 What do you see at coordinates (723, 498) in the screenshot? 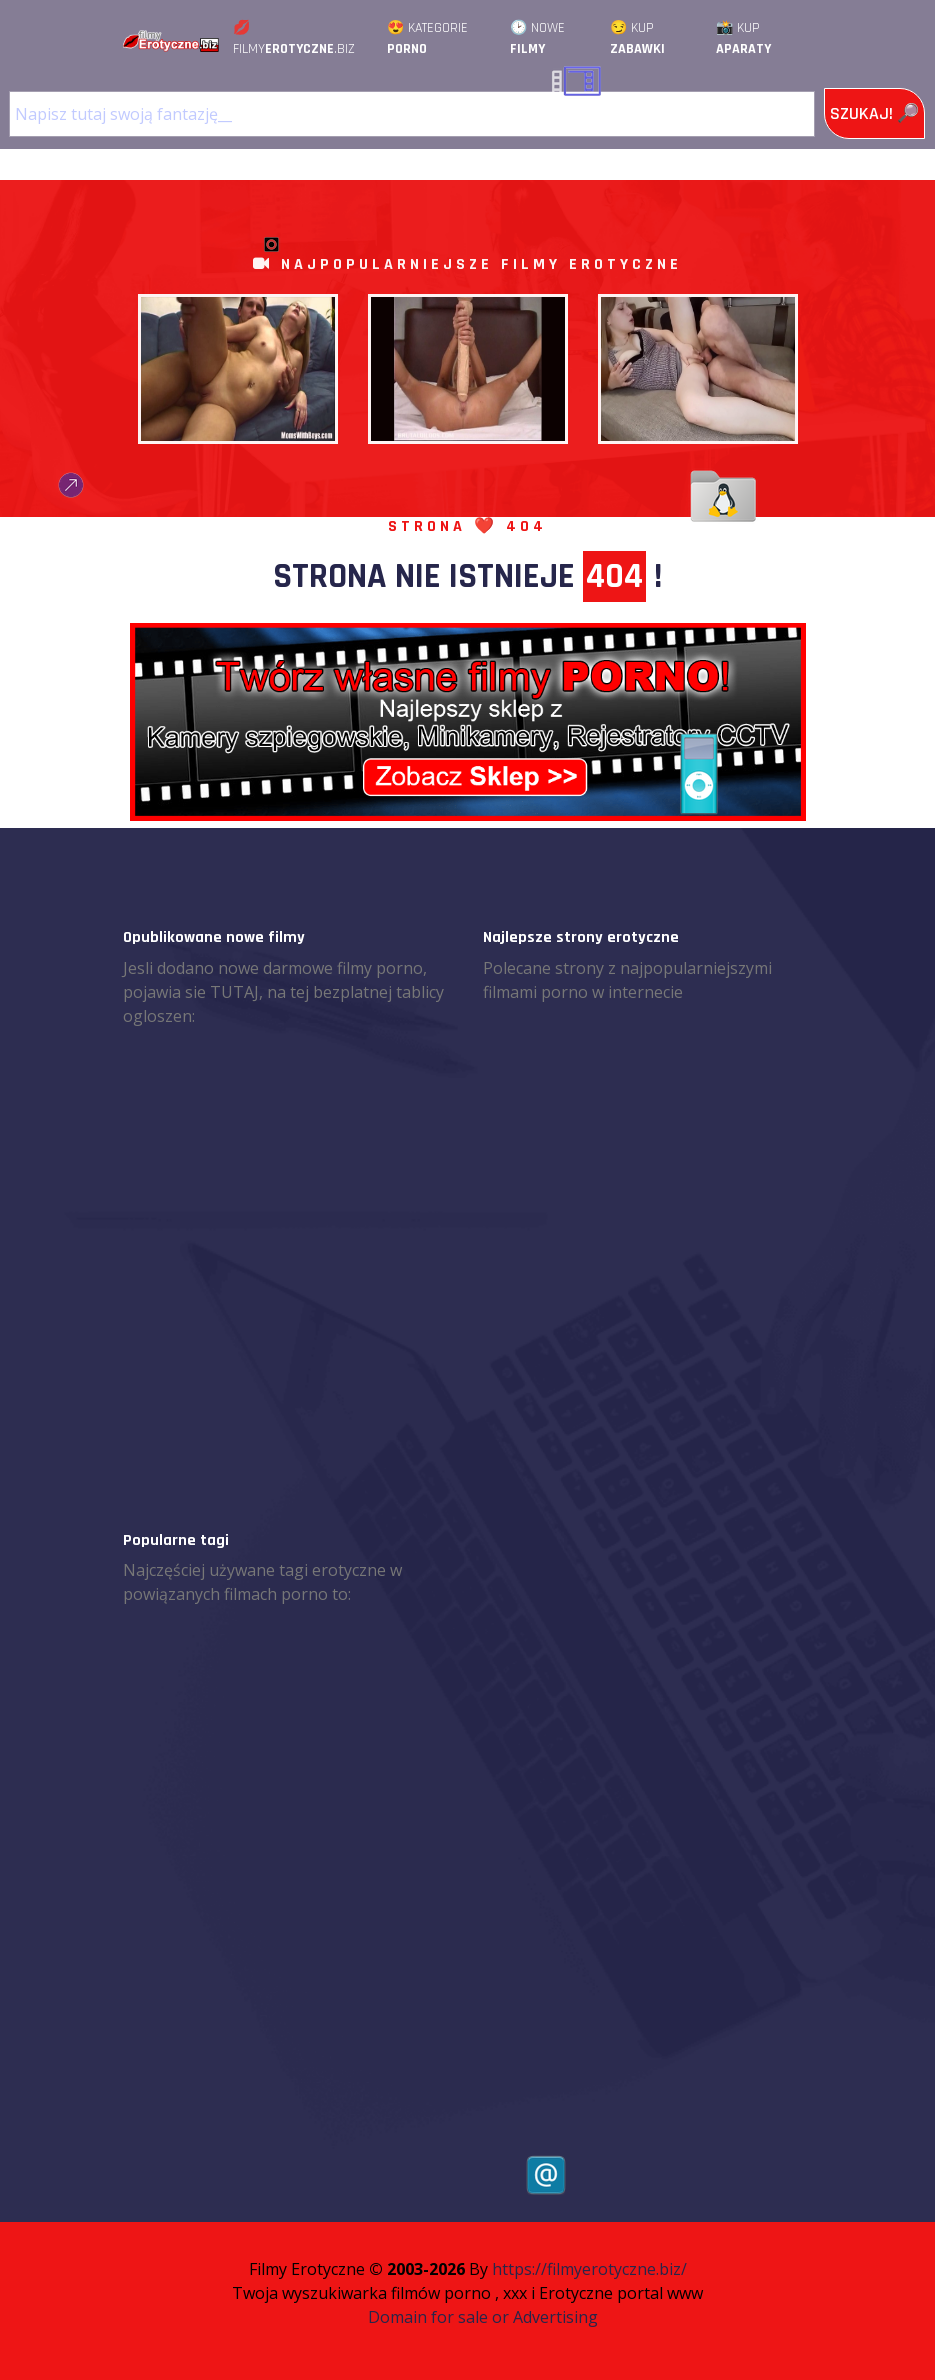
I see `open linux files folder` at bounding box center [723, 498].